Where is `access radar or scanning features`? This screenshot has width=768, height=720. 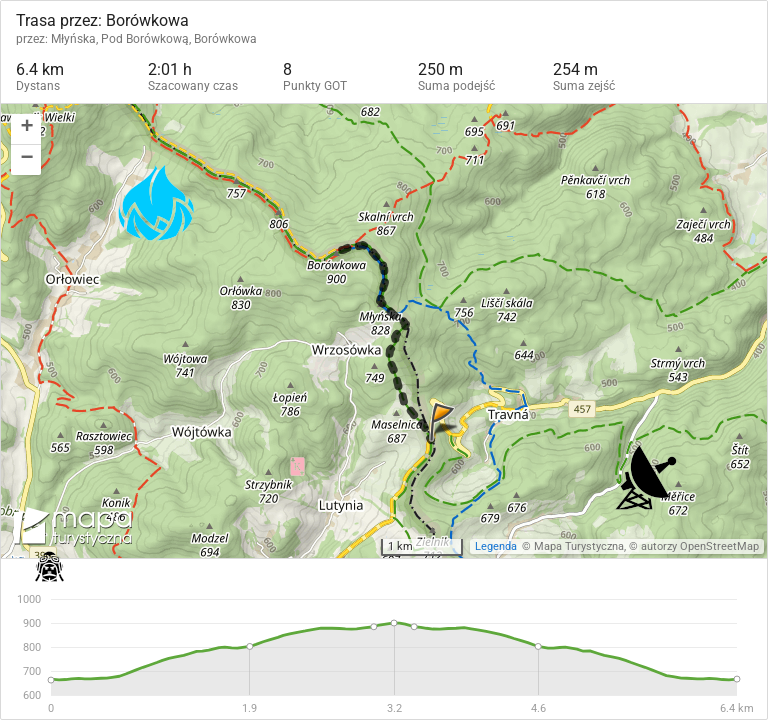 access radar or scanning features is located at coordinates (643, 476).